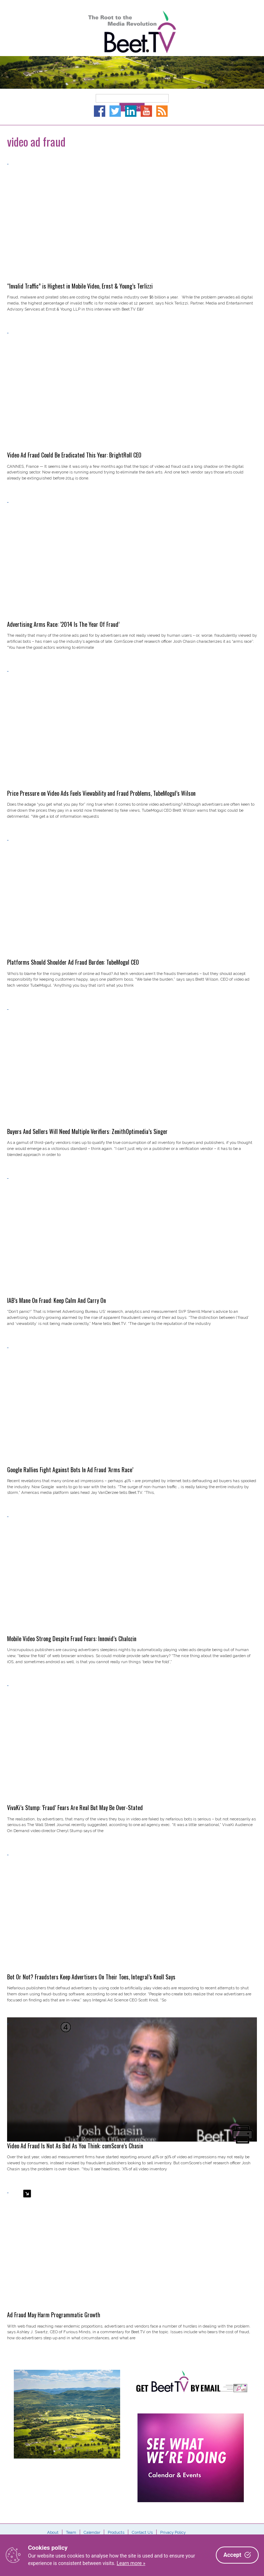  Describe the element at coordinates (27, 2193) in the screenshot. I see `navigate to the bottom-right section` at that location.